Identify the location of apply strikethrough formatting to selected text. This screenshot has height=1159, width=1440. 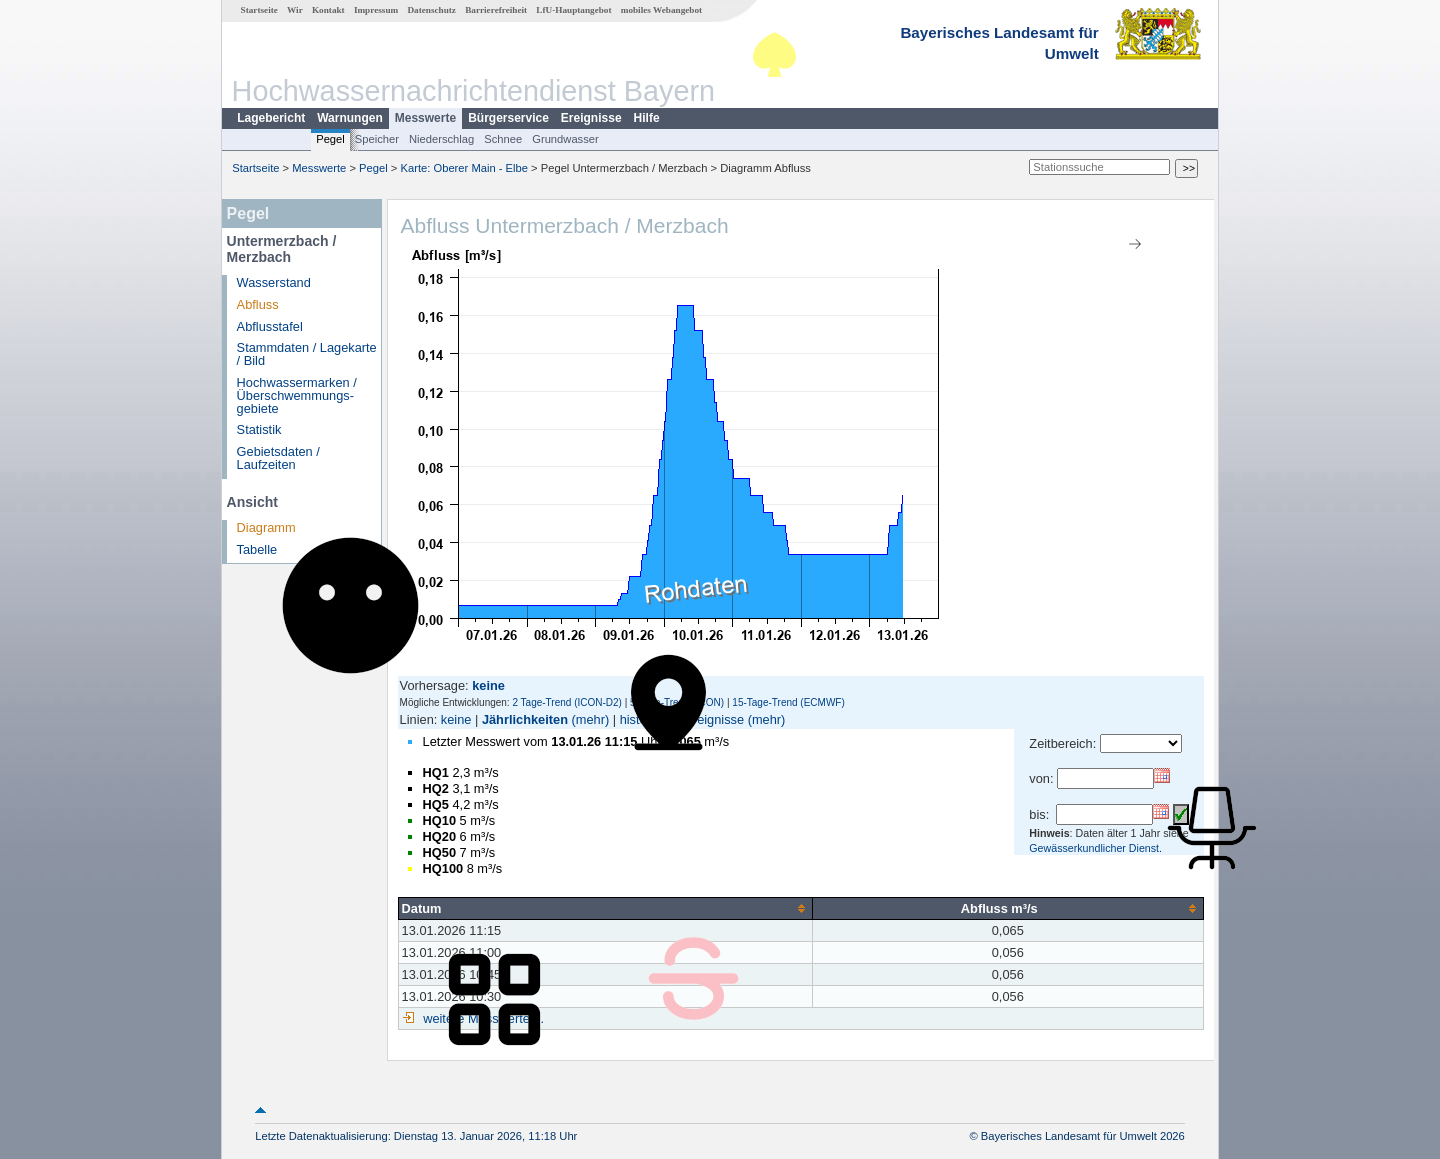
(693, 978).